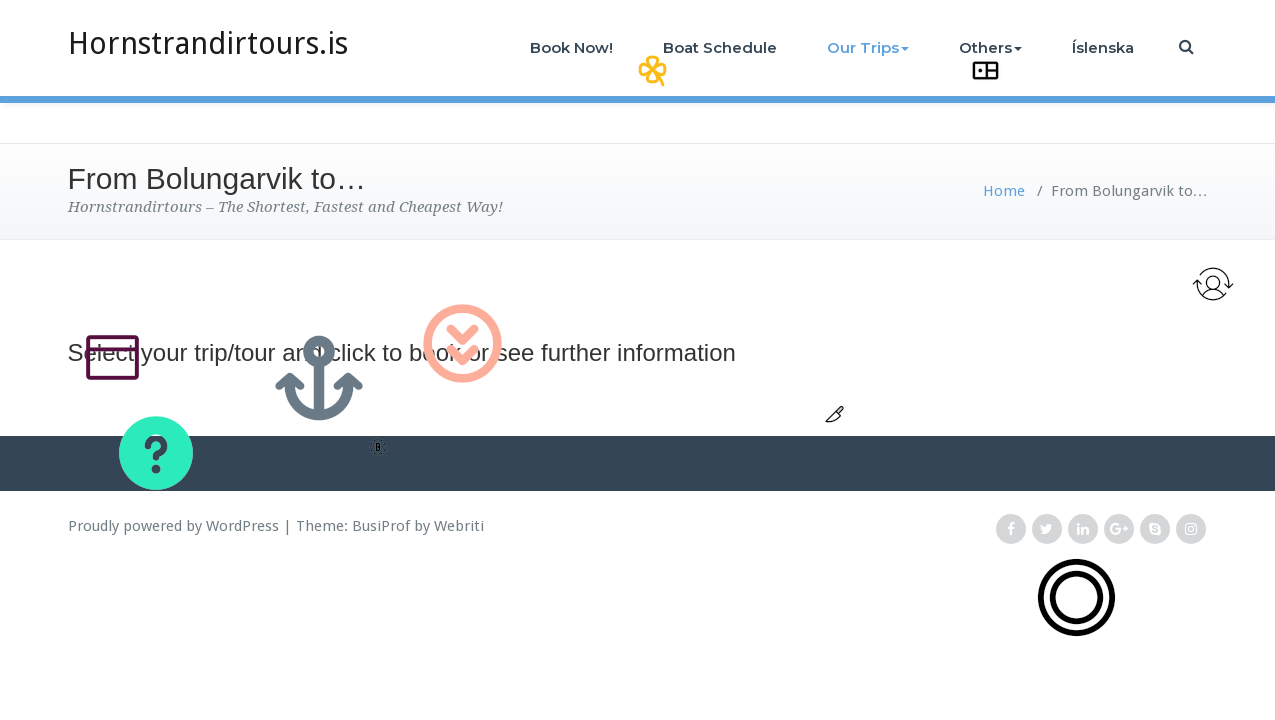  Describe the element at coordinates (462, 343) in the screenshot. I see `expand all content below` at that location.